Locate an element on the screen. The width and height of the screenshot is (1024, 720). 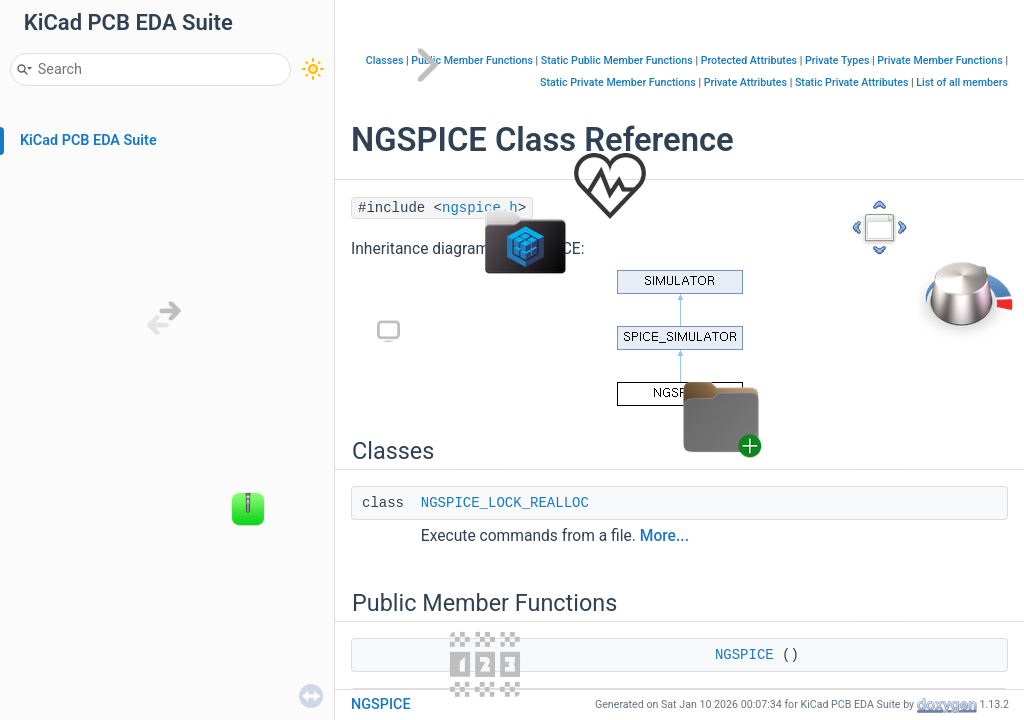
go to next item or page is located at coordinates (429, 65).